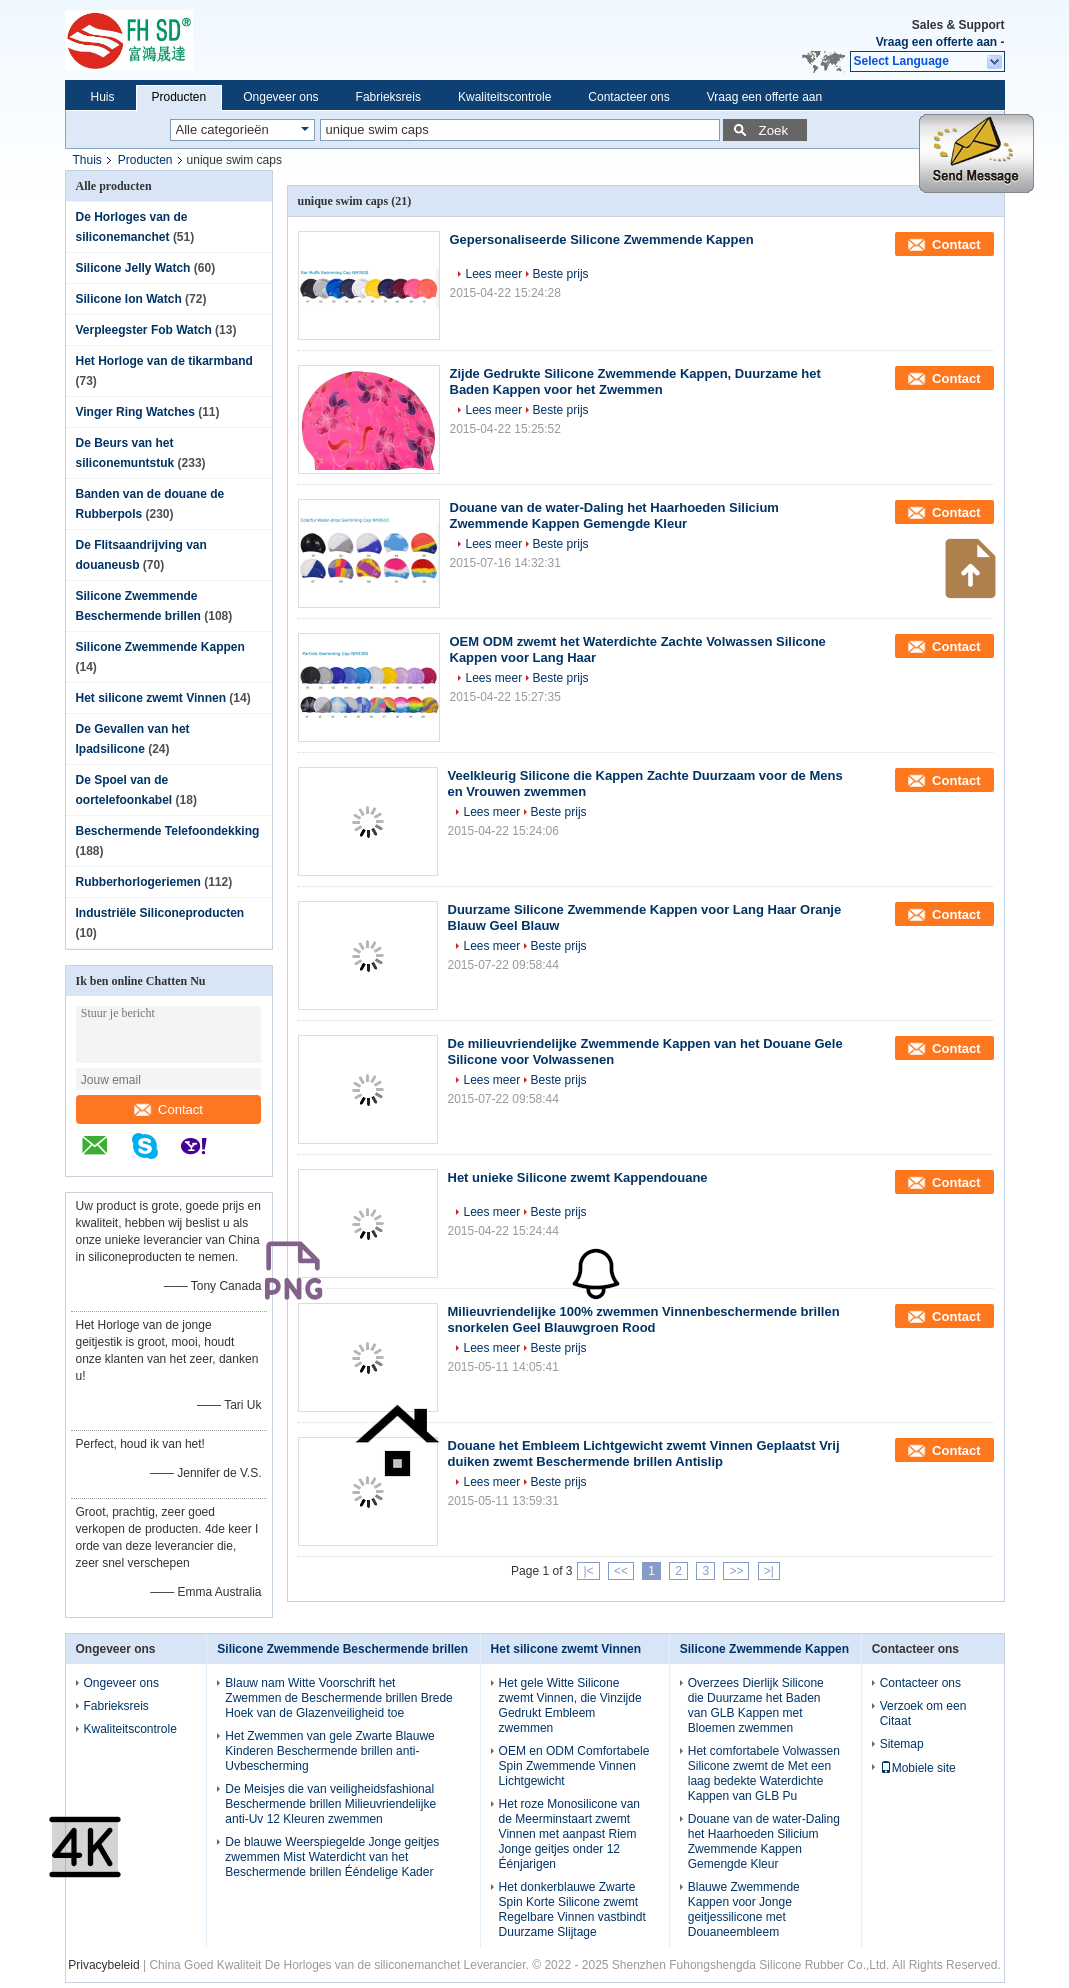 This screenshot has height=1988, width=1069. What do you see at coordinates (85, 1847) in the screenshot?
I see `switch to 4K video resolution` at bounding box center [85, 1847].